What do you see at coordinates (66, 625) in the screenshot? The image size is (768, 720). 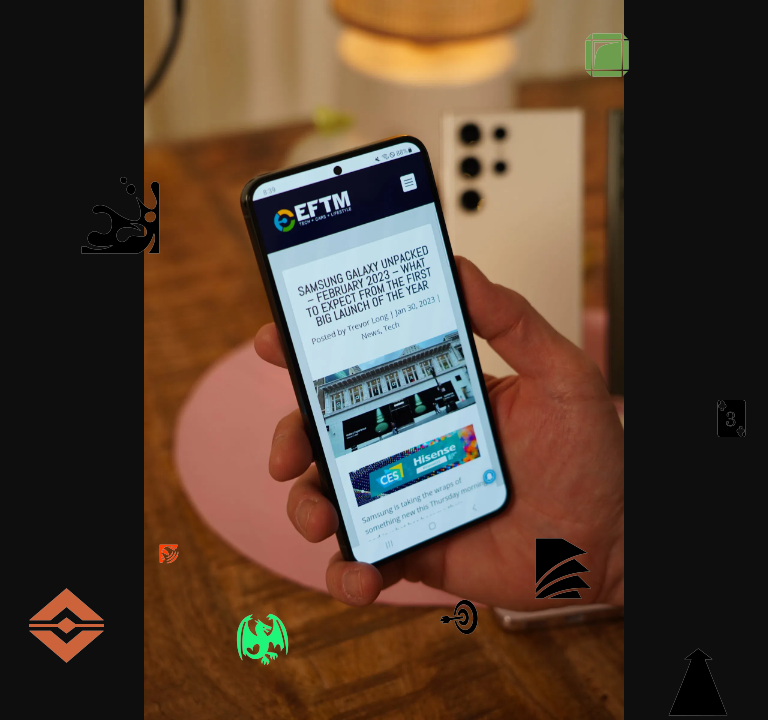 I see `place a virtual marker or waypoint in-game` at bounding box center [66, 625].